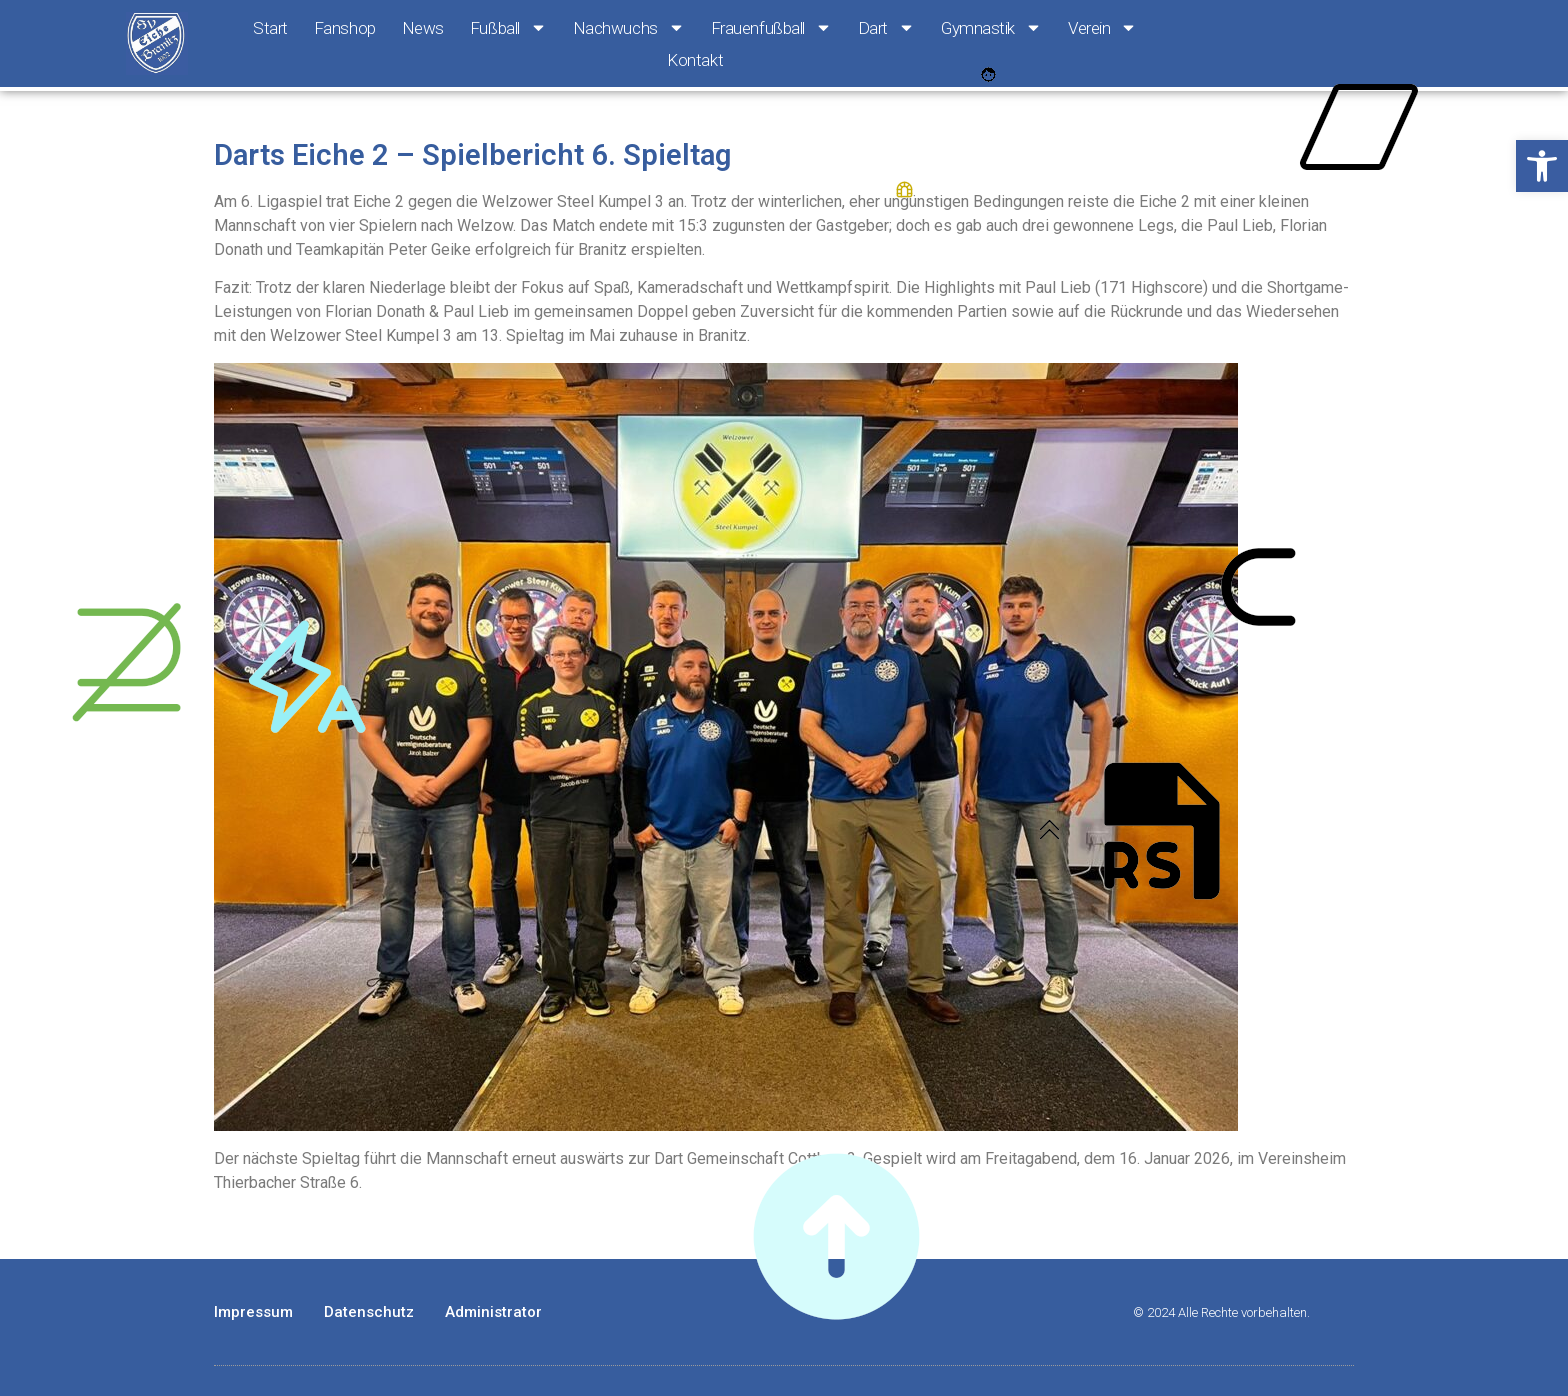 Image resolution: width=1568 pixels, height=1396 pixels. Describe the element at coordinates (305, 681) in the screenshot. I see `toggle auto-flash mode for camera` at that location.